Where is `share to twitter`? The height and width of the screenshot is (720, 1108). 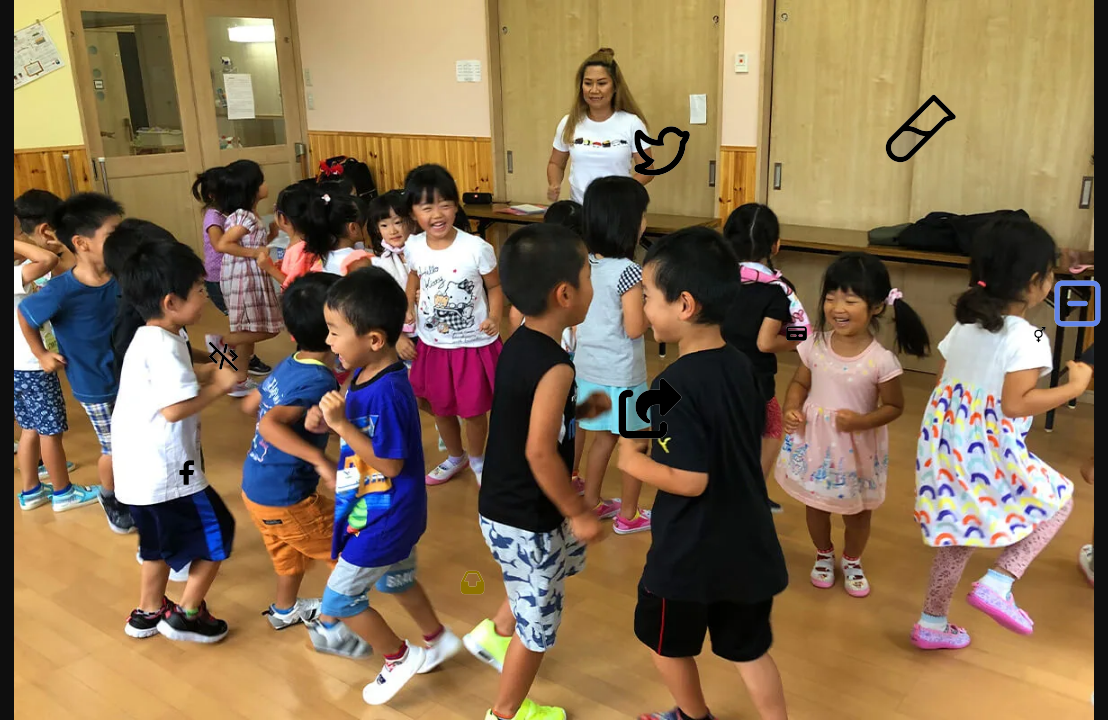 share to twitter is located at coordinates (662, 151).